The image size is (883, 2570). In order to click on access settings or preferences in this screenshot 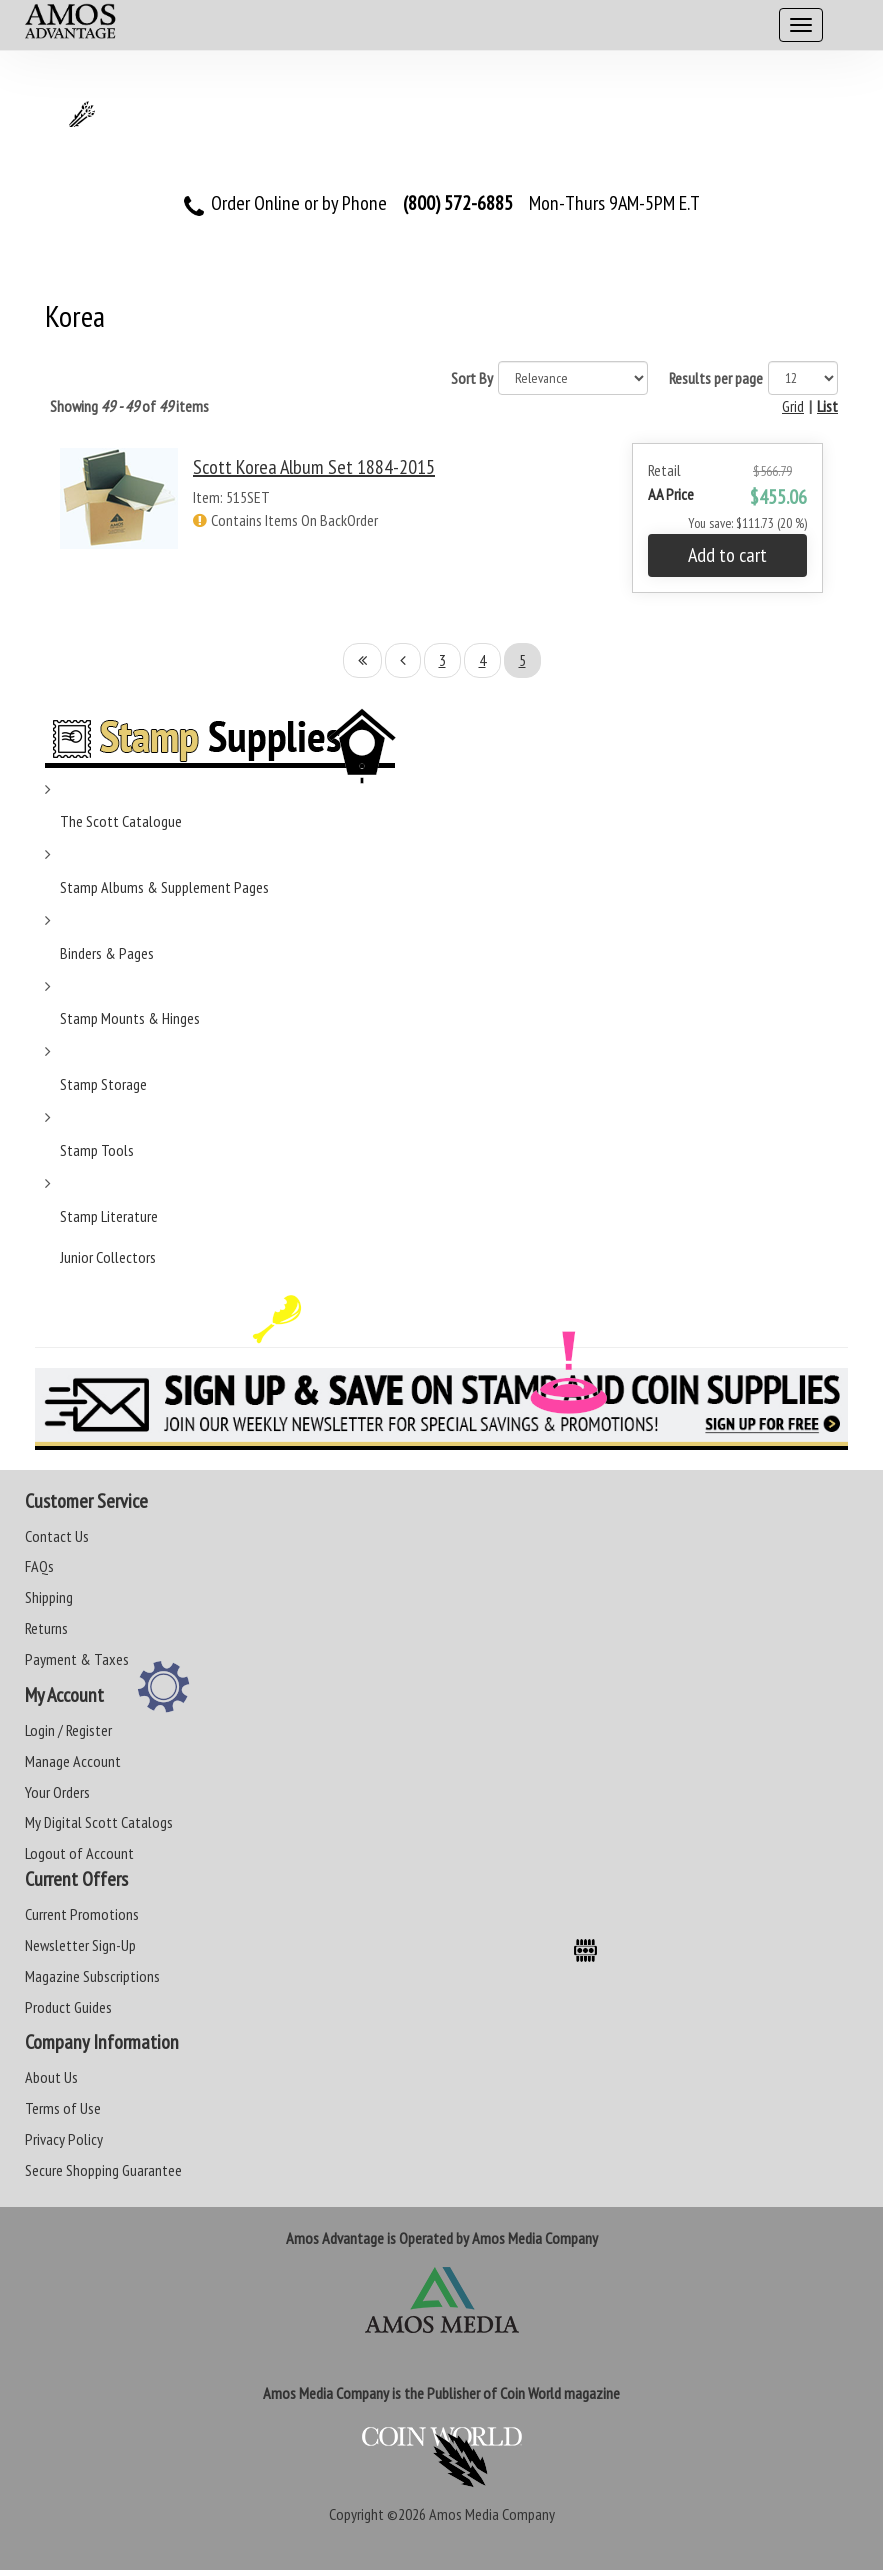, I will do `click(163, 1686)`.